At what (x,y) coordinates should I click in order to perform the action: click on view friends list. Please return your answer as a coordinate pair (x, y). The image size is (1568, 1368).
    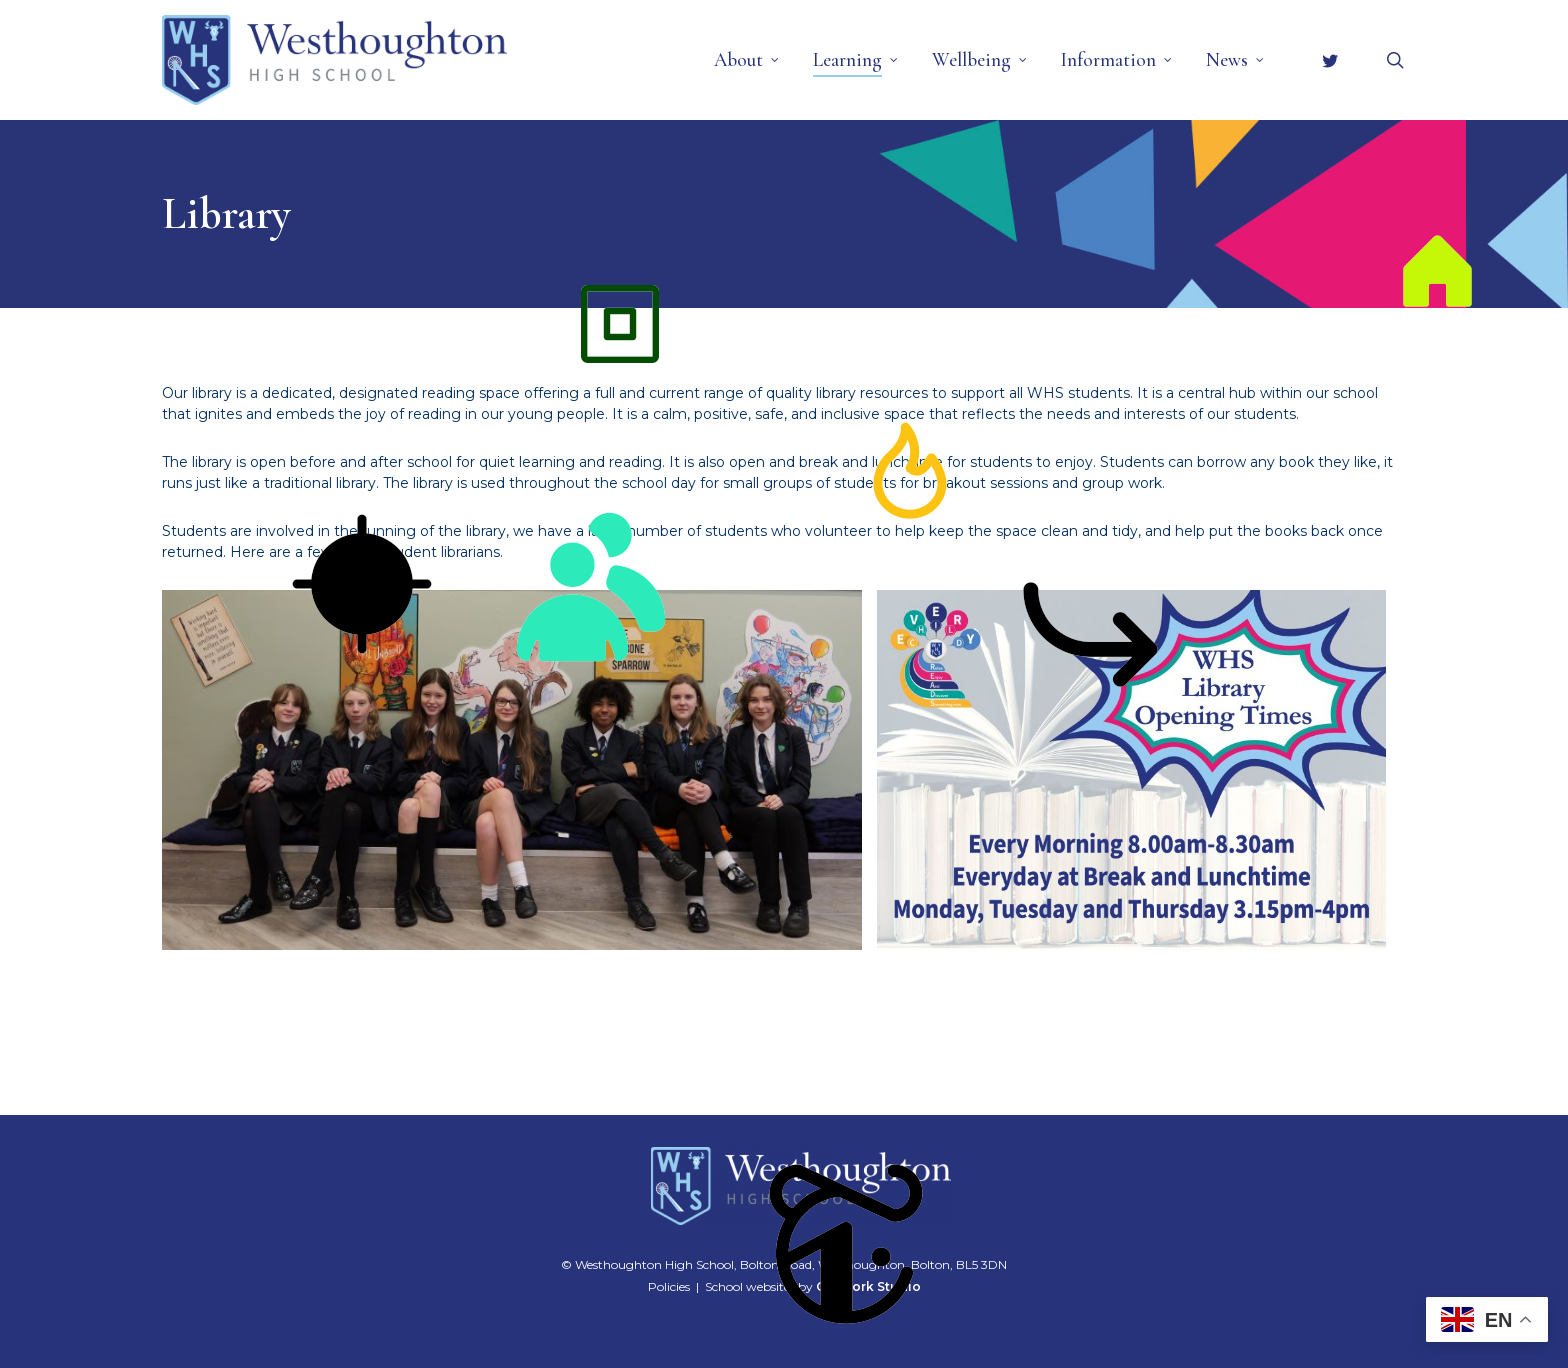
    Looking at the image, I should click on (591, 587).